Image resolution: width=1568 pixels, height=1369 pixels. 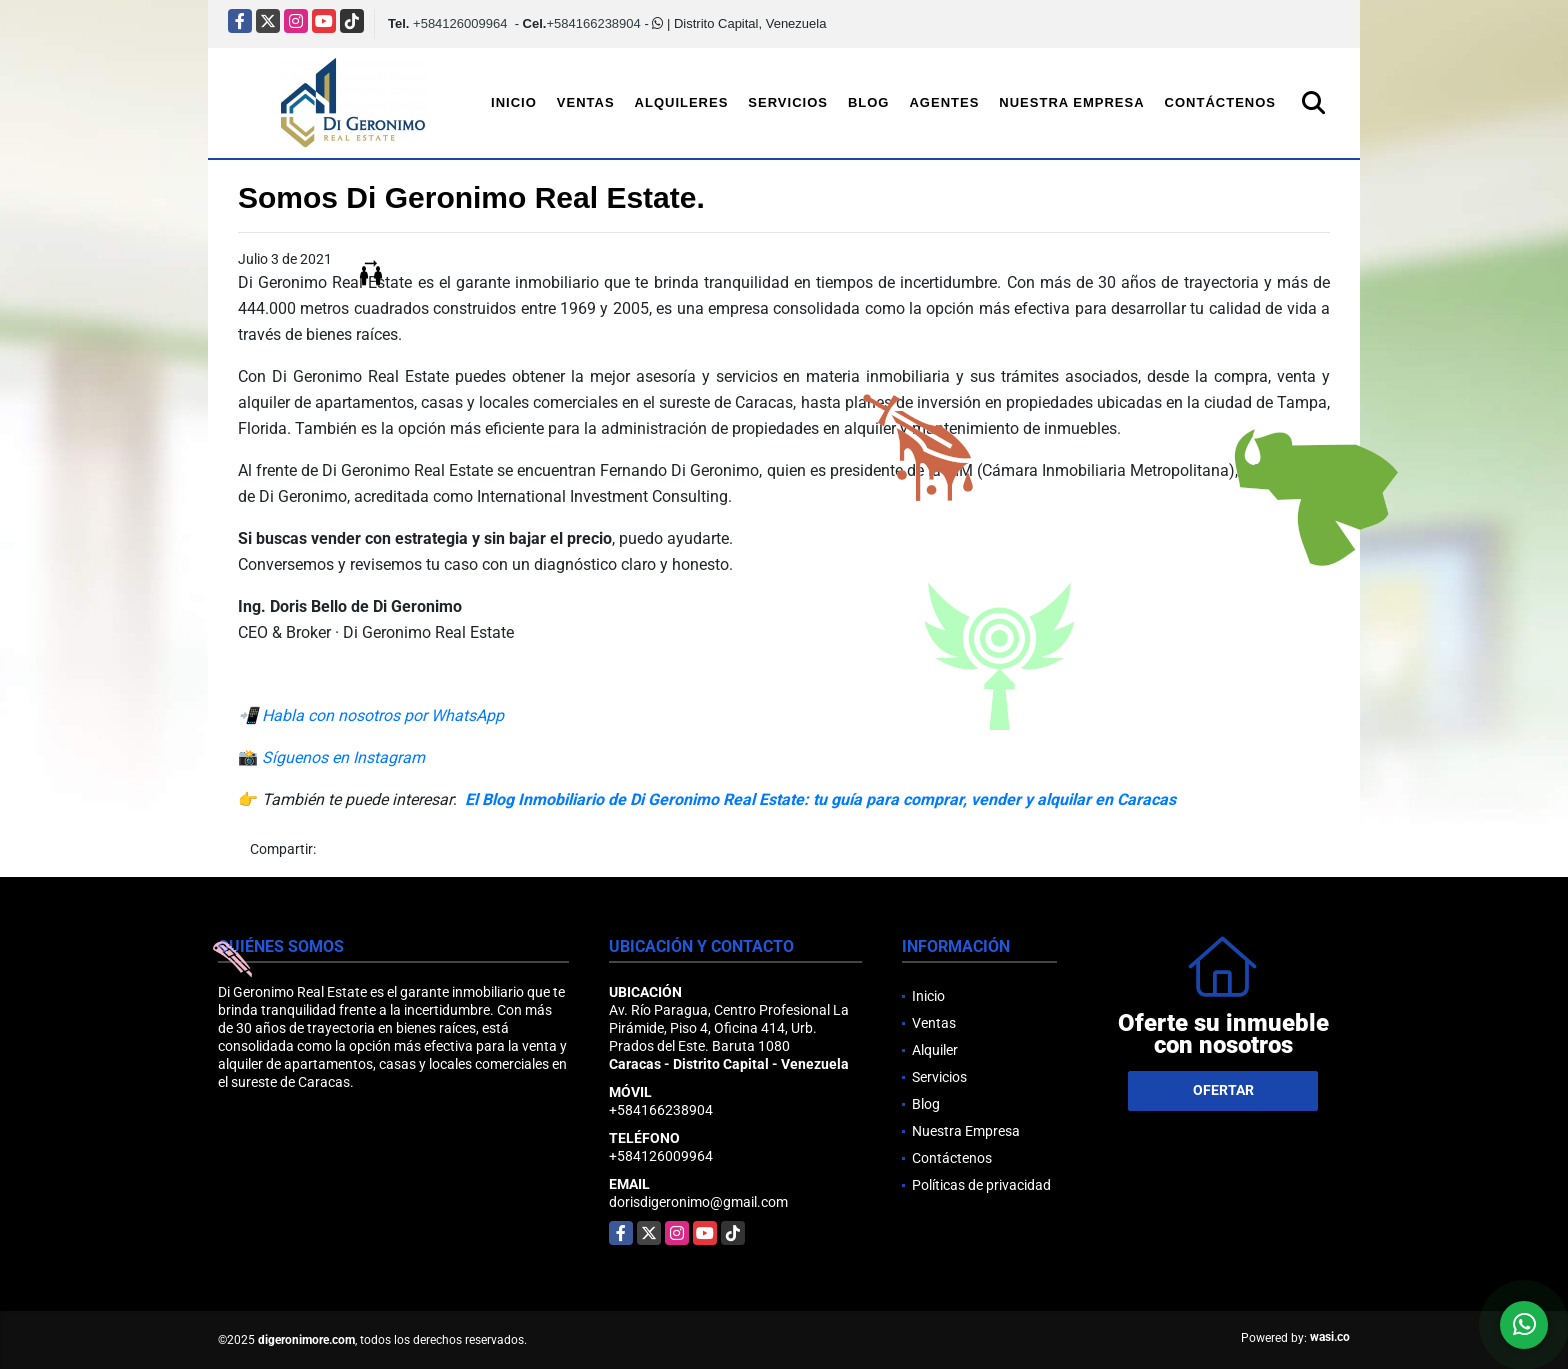 I want to click on track a moving objective or target, so click(x=999, y=655).